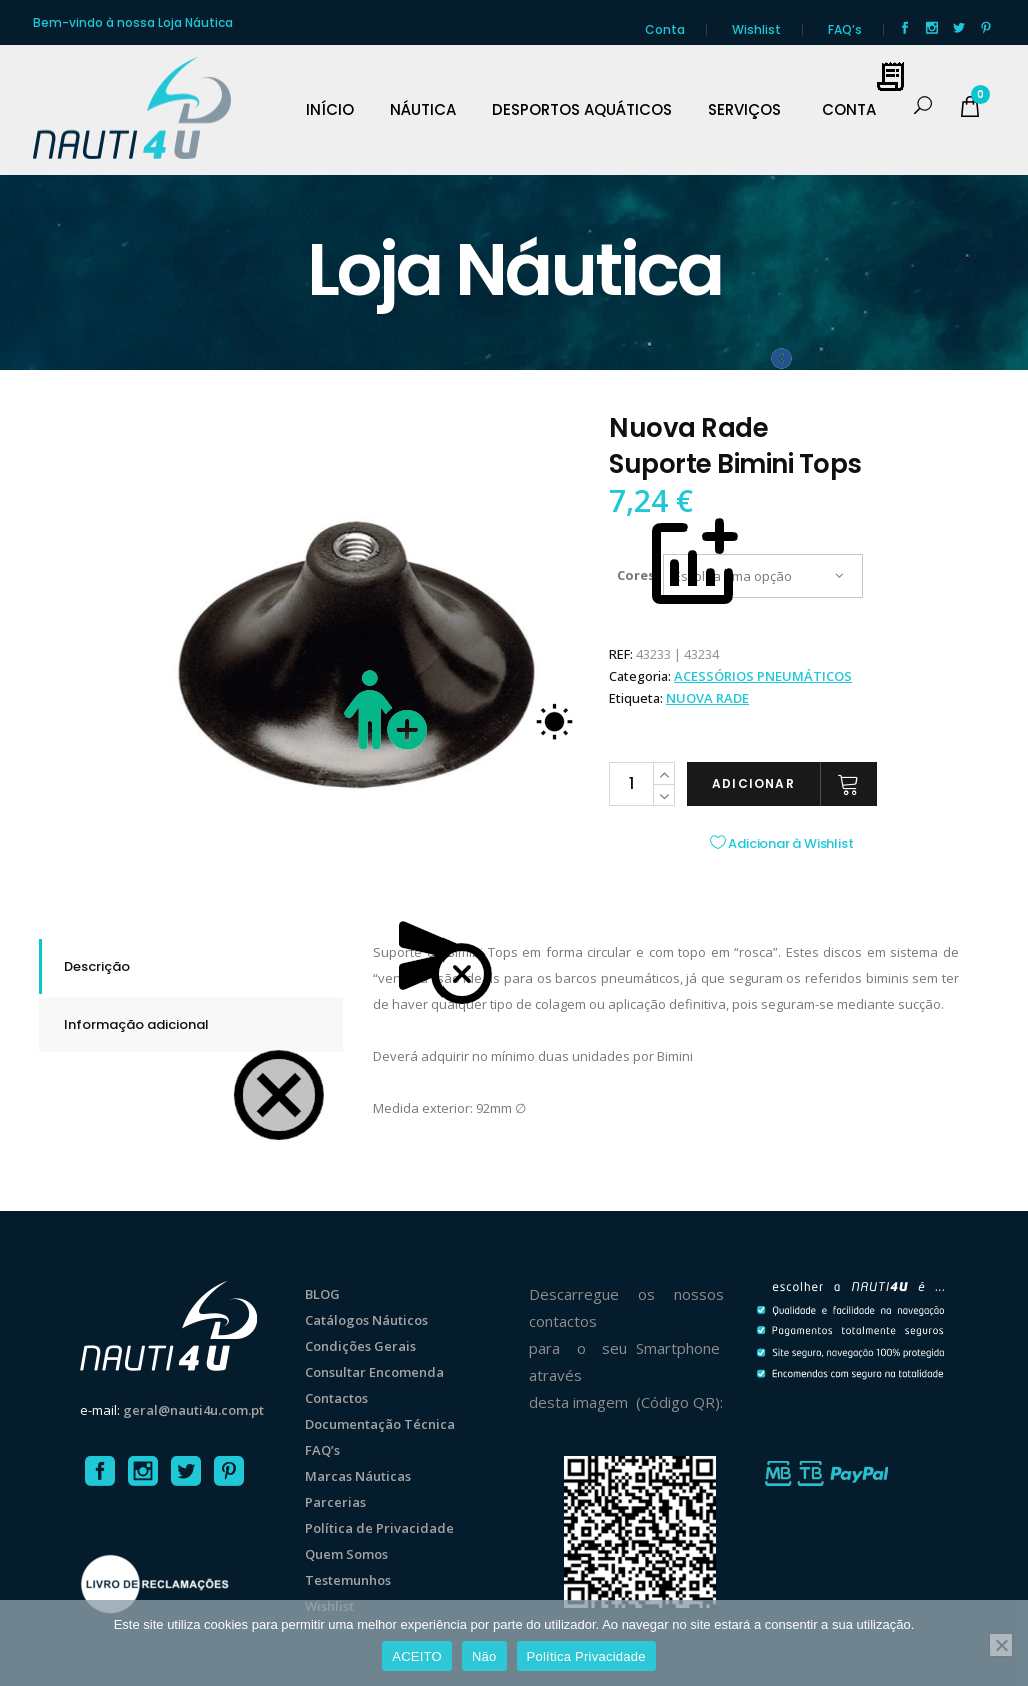  What do you see at coordinates (781, 358) in the screenshot?
I see `go back to the previous screen` at bounding box center [781, 358].